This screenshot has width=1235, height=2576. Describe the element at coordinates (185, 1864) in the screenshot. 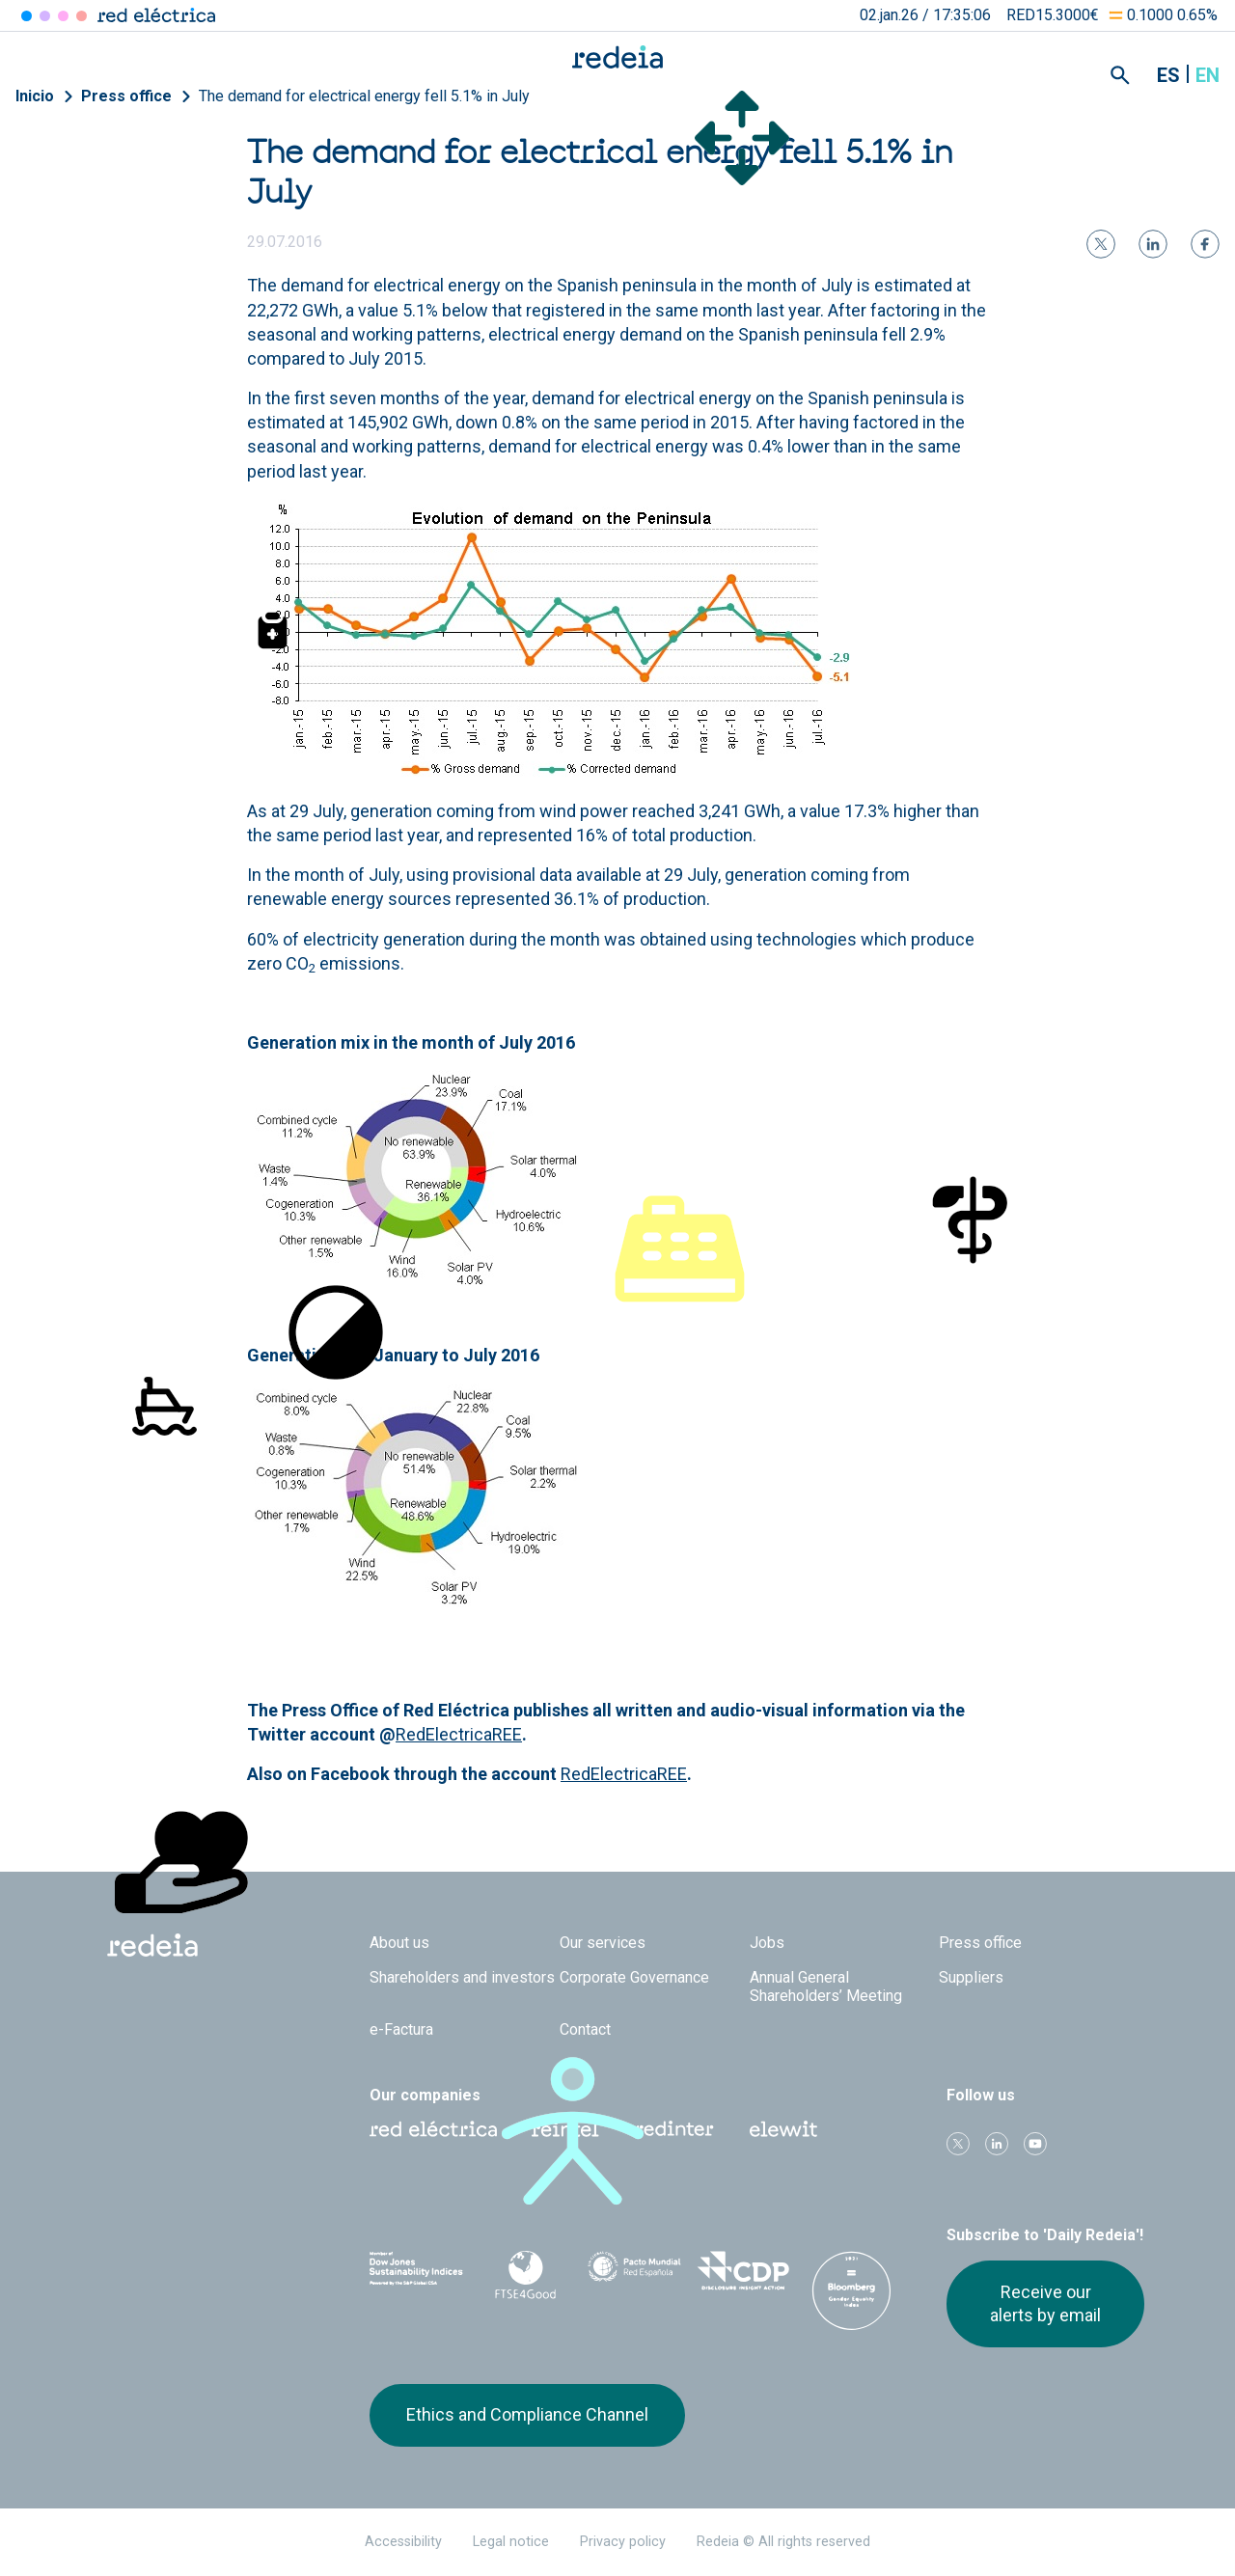

I see `donate or make a charitable contribution` at that location.